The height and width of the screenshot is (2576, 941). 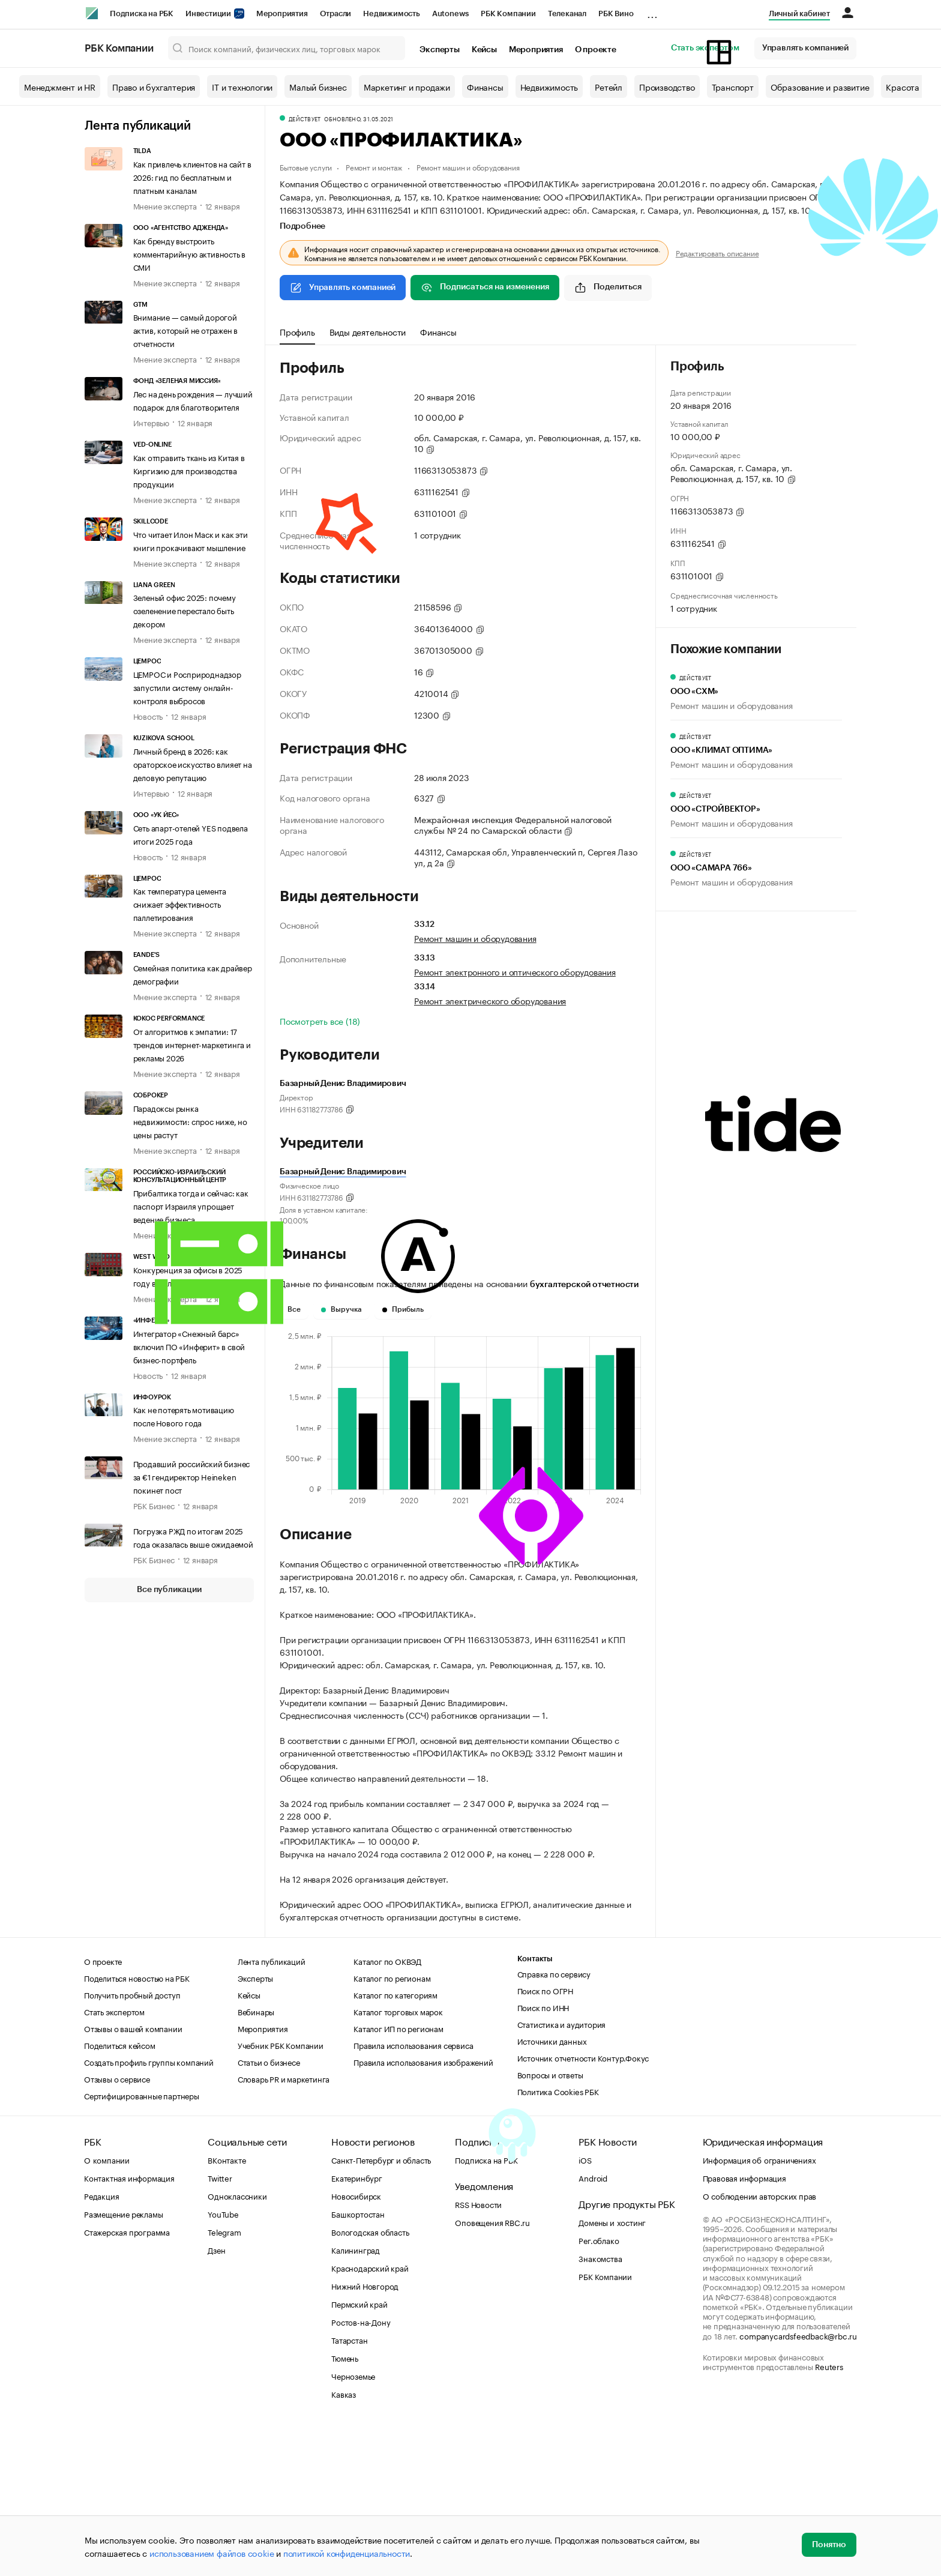 I want to click on google cloud storage service logo, so click(x=219, y=1273).